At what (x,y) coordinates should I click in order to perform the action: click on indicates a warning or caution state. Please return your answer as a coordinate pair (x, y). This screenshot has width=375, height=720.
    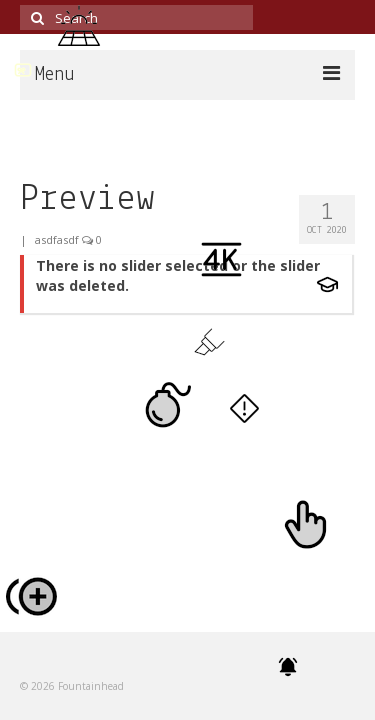
    Looking at the image, I should click on (244, 408).